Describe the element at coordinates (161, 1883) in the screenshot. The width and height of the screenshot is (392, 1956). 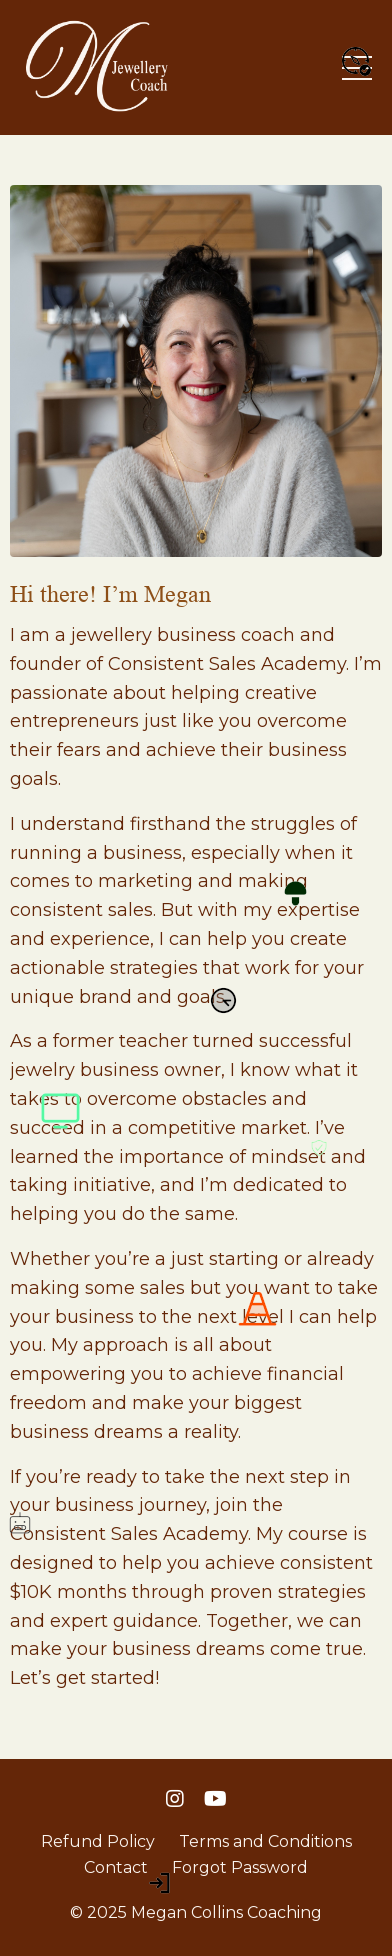
I see `sign in to your account` at that location.